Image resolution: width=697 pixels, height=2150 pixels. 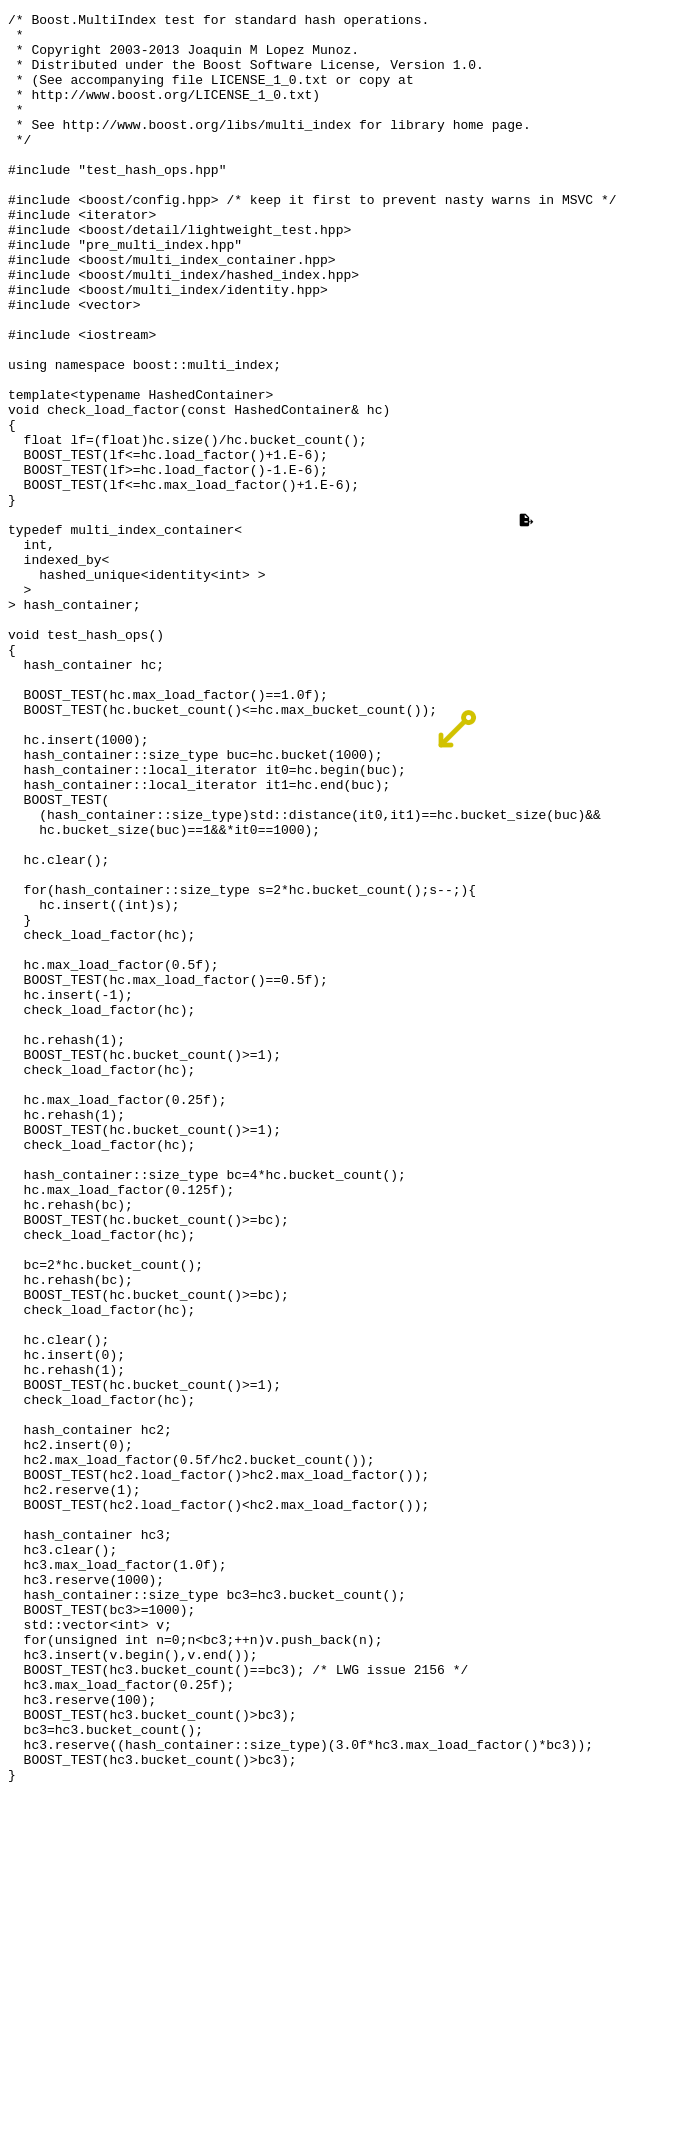 What do you see at coordinates (526, 520) in the screenshot?
I see `export file to another location or format` at bounding box center [526, 520].